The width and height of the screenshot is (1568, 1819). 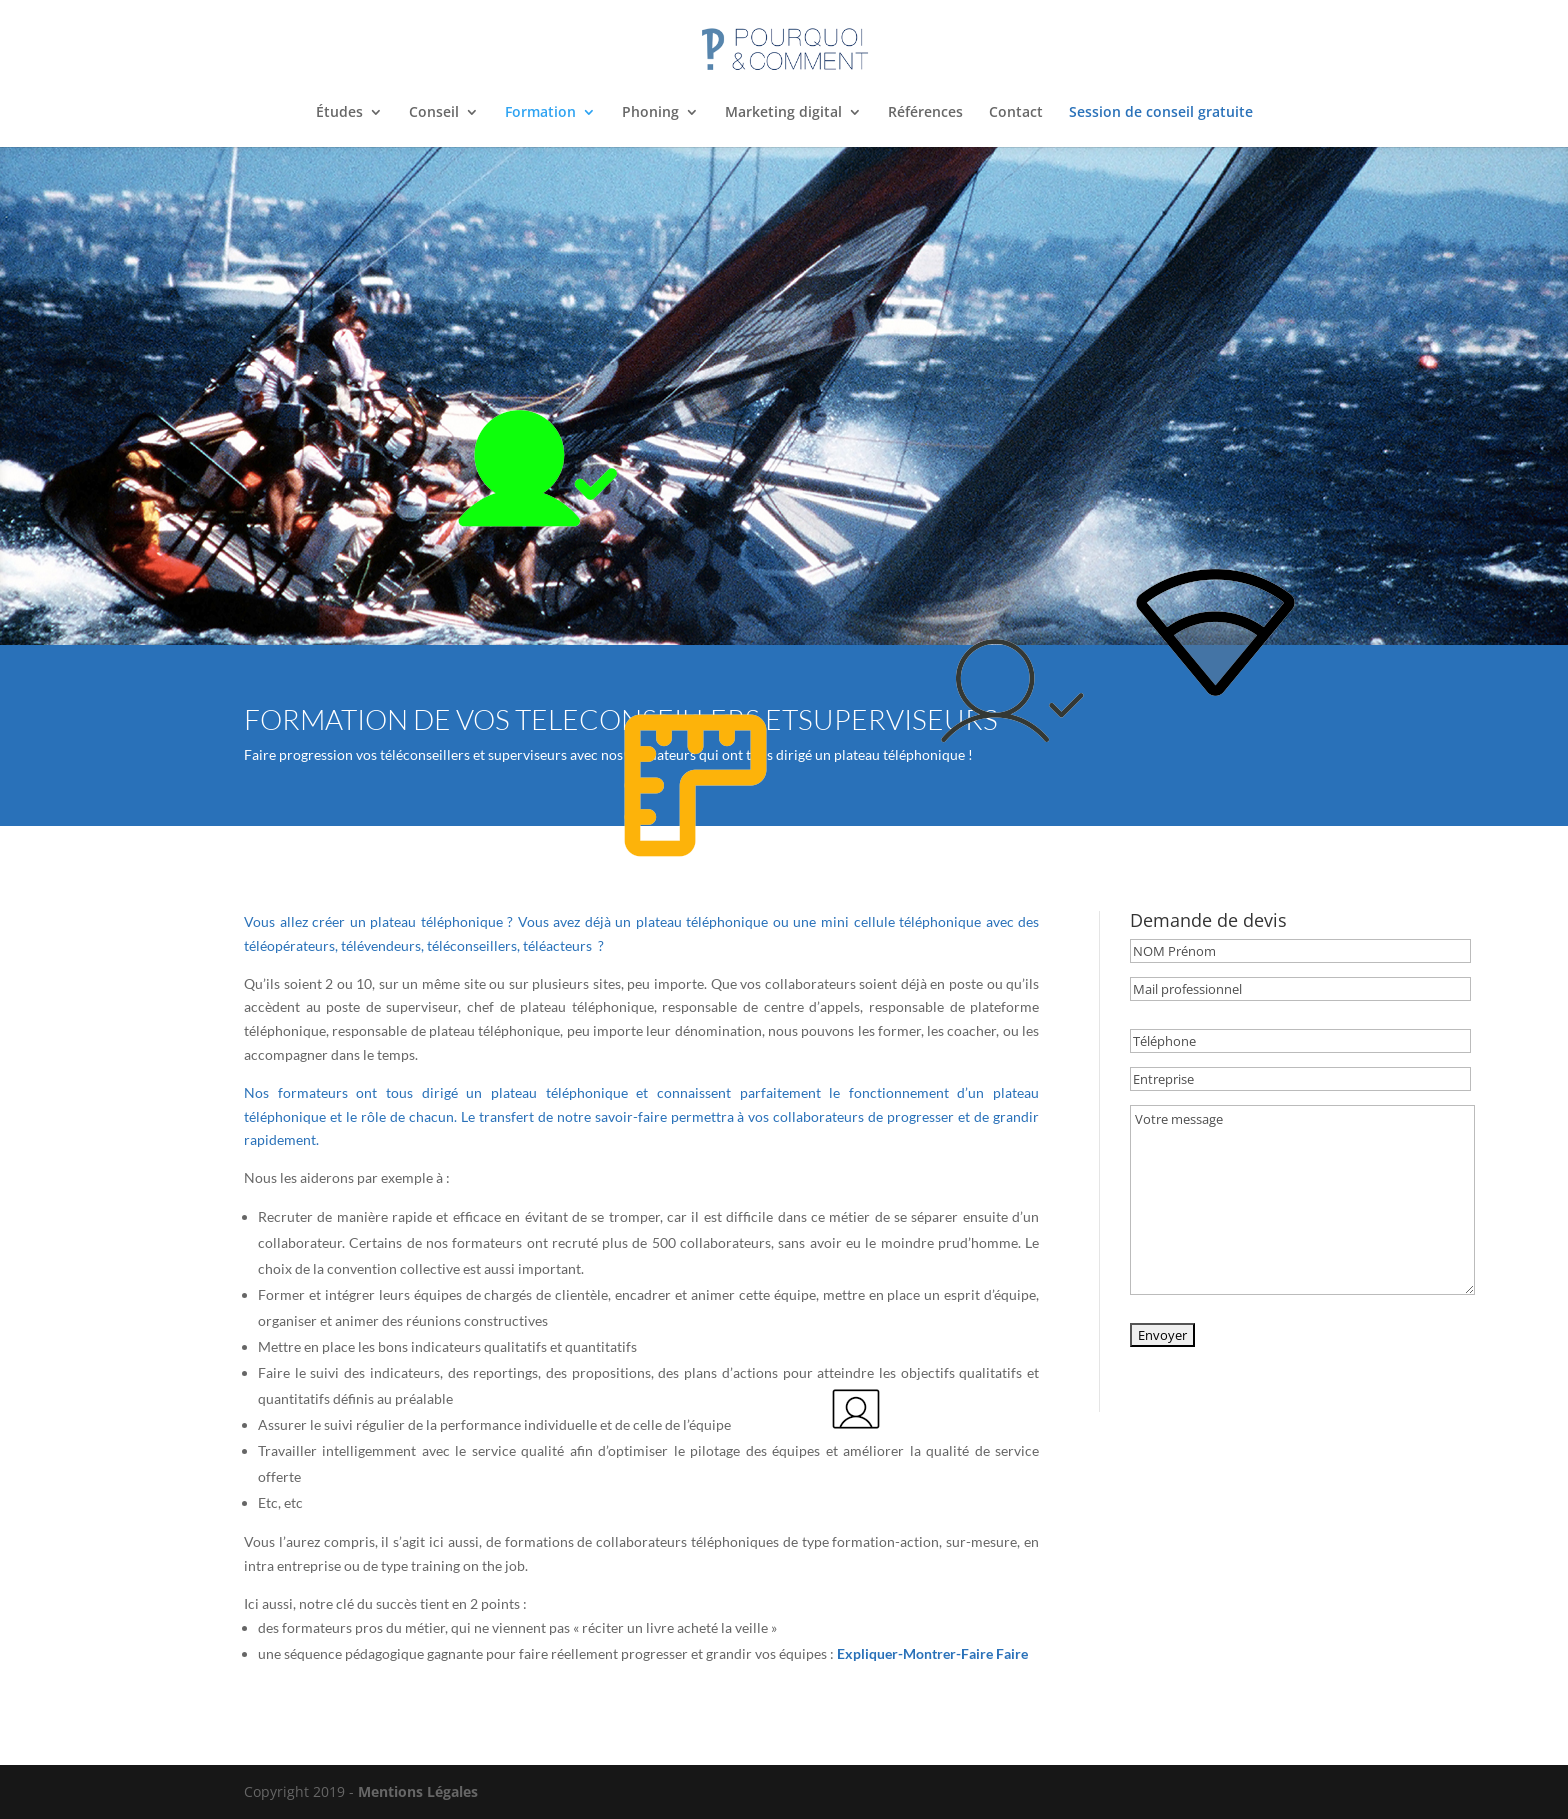 What do you see at coordinates (1215, 632) in the screenshot?
I see `indicates medium wifi signal strength` at bounding box center [1215, 632].